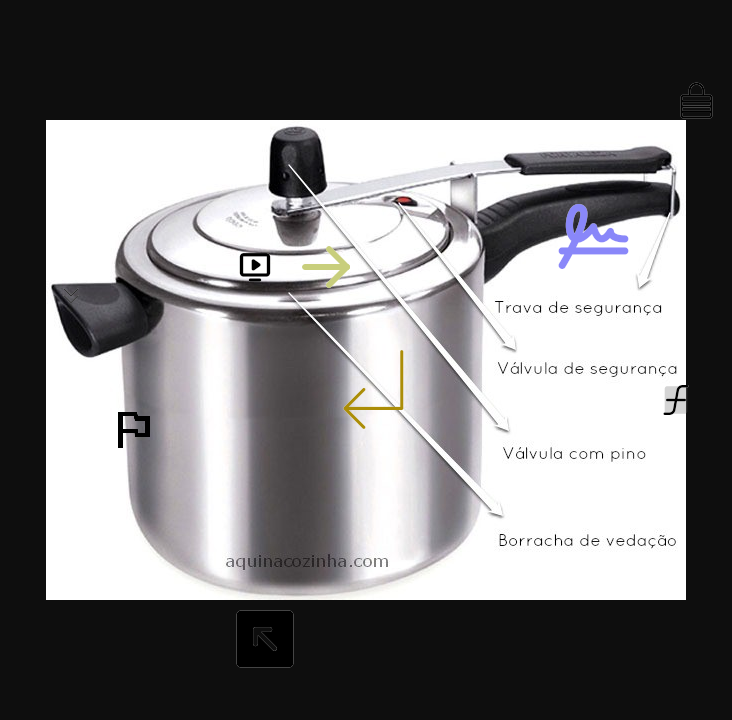 Image resolution: width=732 pixels, height=720 pixels. Describe the element at coordinates (676, 400) in the screenshot. I see `insert a mathematical function or formula` at that location.